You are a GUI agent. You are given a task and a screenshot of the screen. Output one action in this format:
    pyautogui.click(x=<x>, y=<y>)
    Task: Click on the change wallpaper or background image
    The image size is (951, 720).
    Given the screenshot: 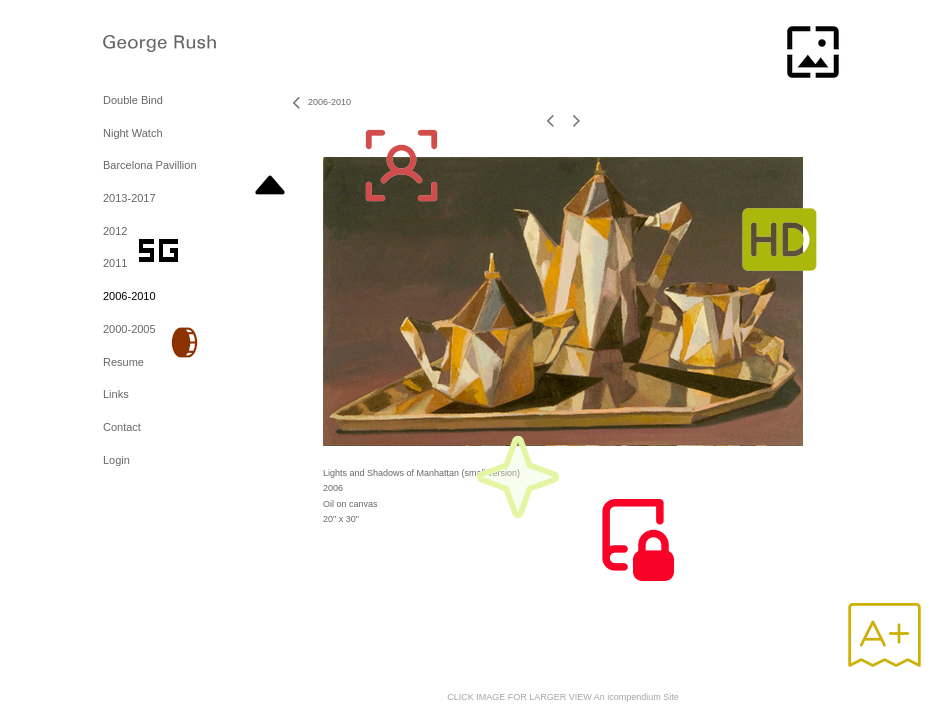 What is the action you would take?
    pyautogui.click(x=813, y=52)
    